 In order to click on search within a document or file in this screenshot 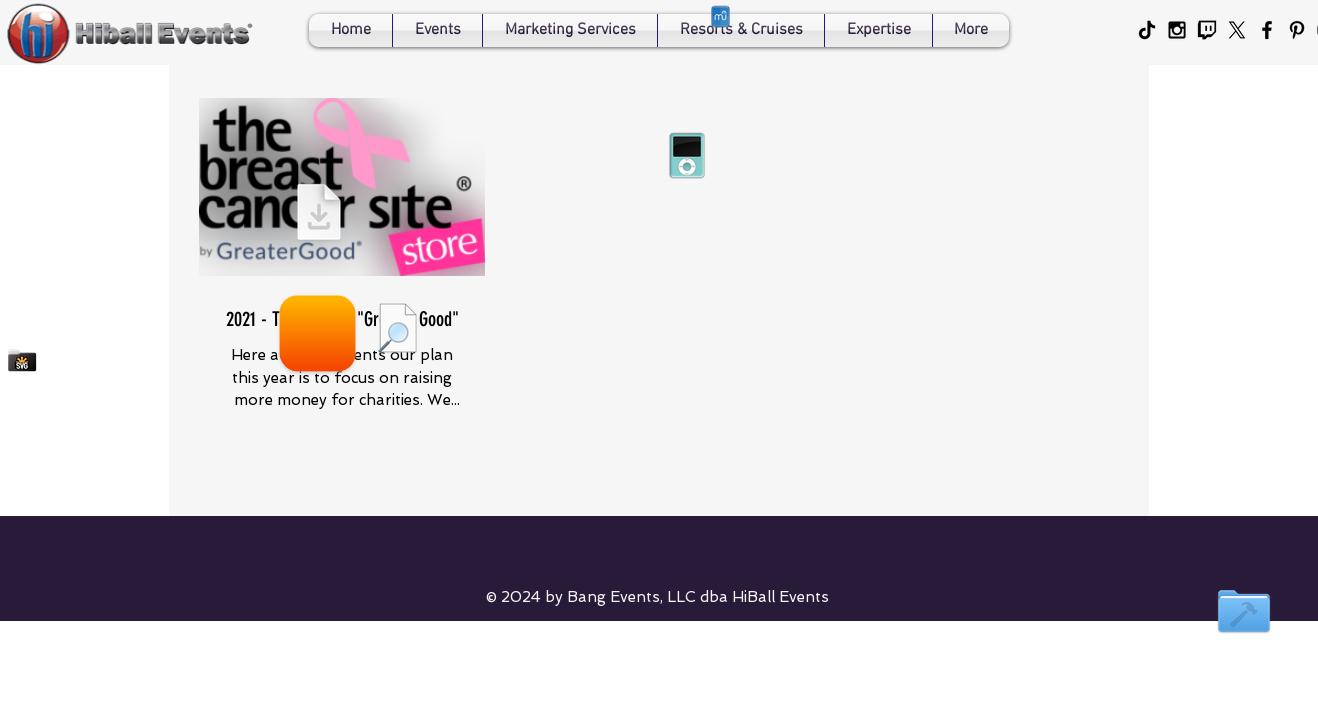, I will do `click(398, 328)`.